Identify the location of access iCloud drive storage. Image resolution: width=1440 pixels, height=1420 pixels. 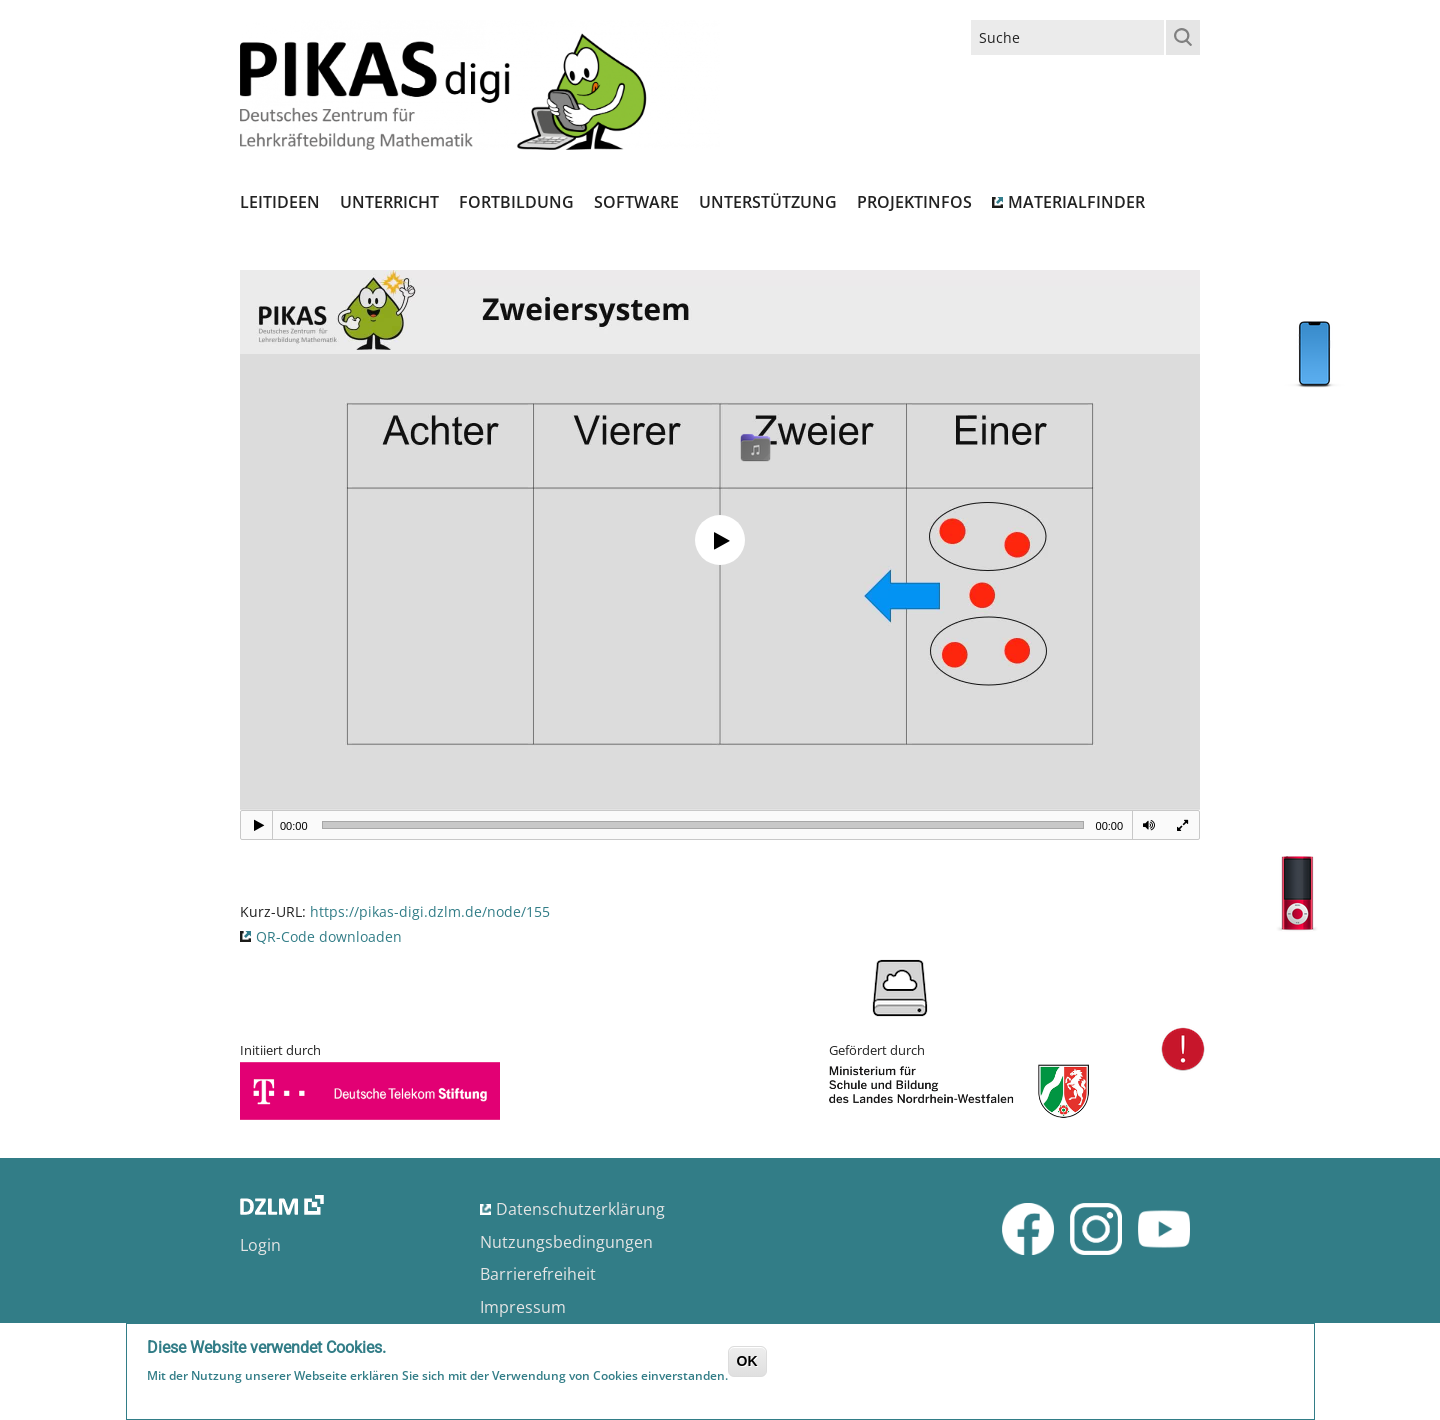
(900, 989).